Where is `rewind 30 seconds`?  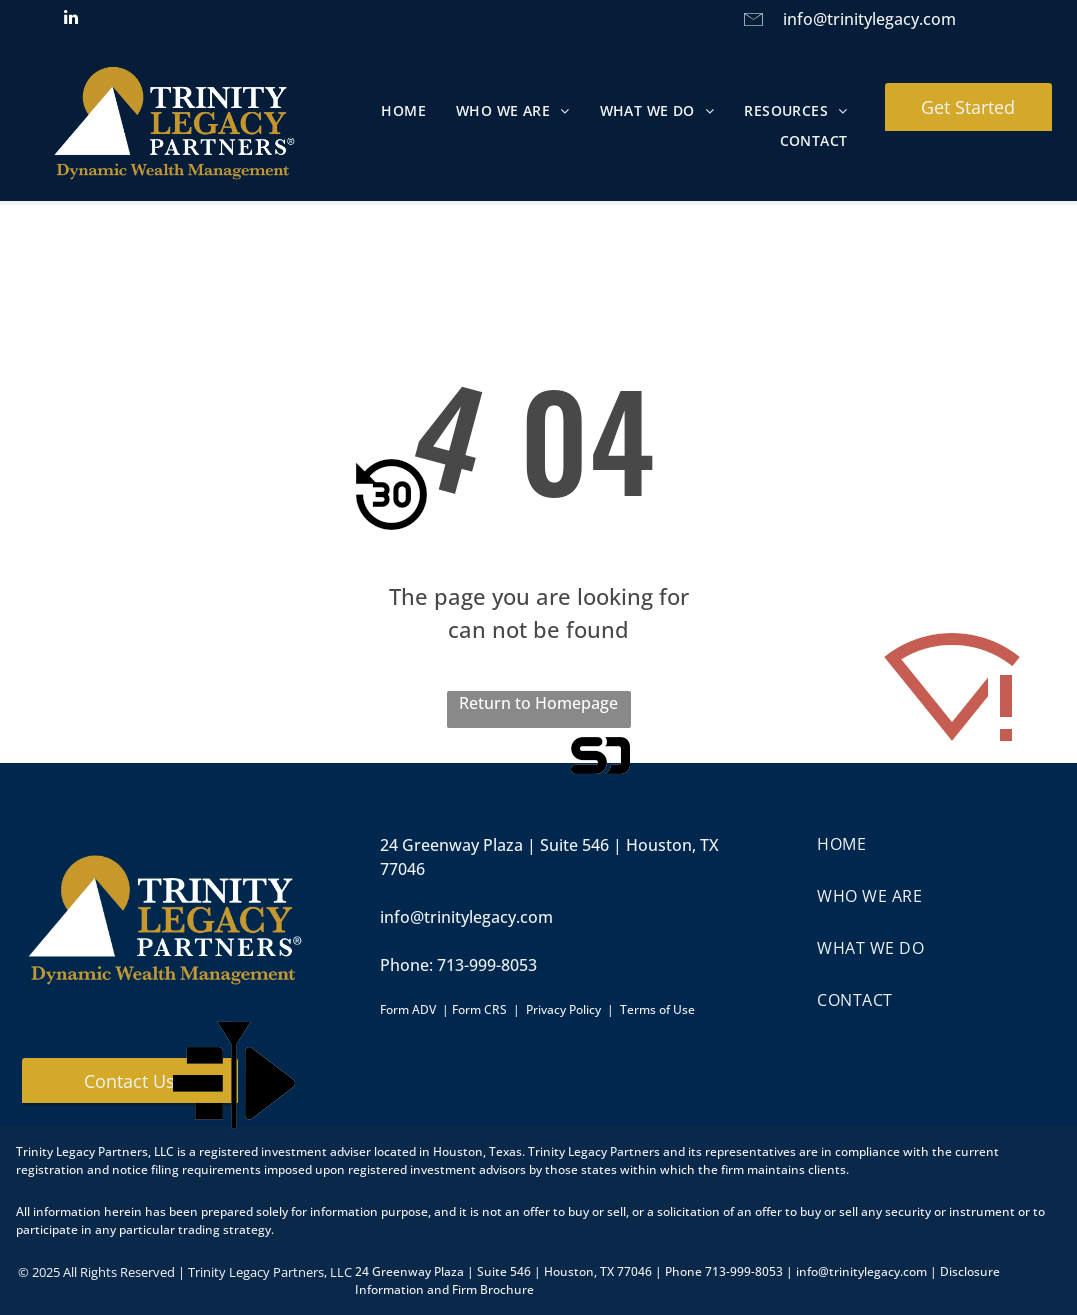
rewind 30 seconds is located at coordinates (391, 494).